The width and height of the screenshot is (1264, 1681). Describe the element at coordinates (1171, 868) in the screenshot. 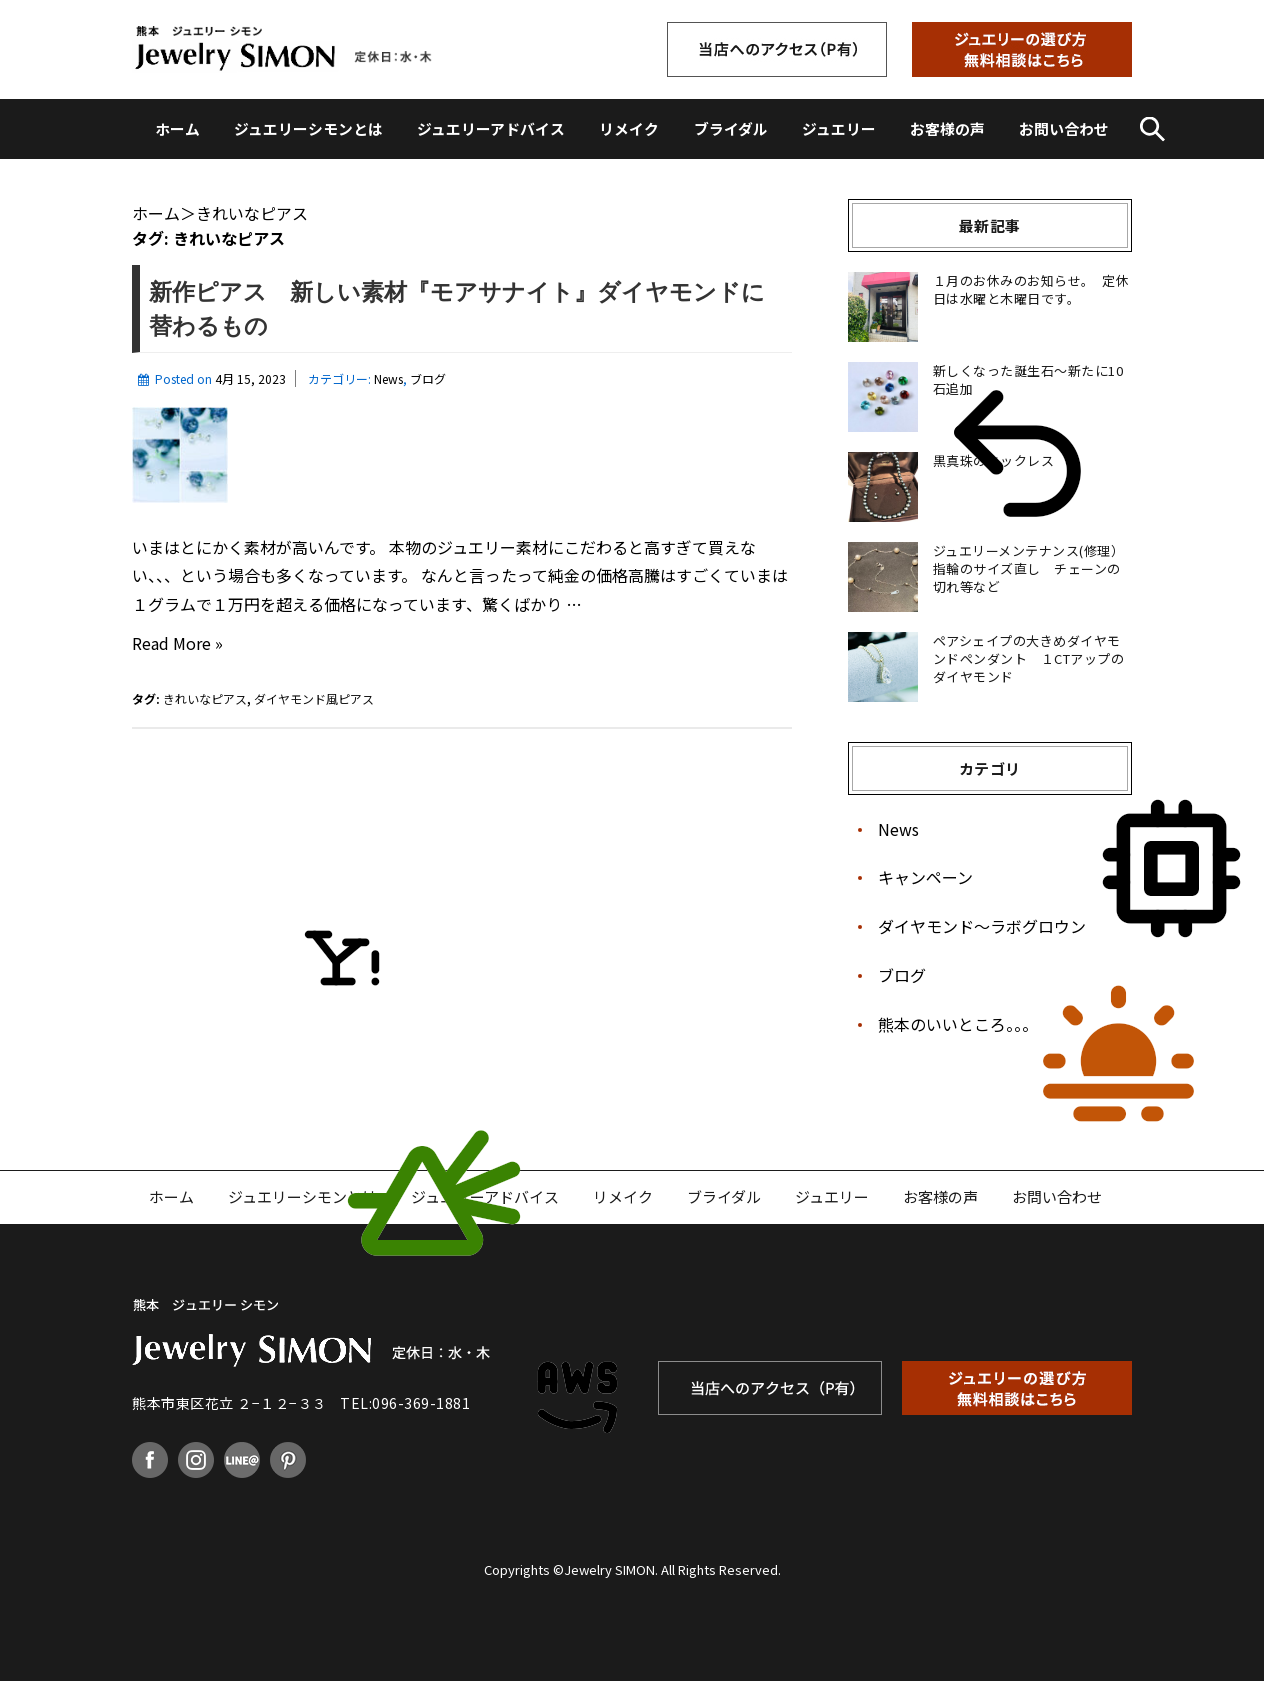

I see `view system processor information` at that location.